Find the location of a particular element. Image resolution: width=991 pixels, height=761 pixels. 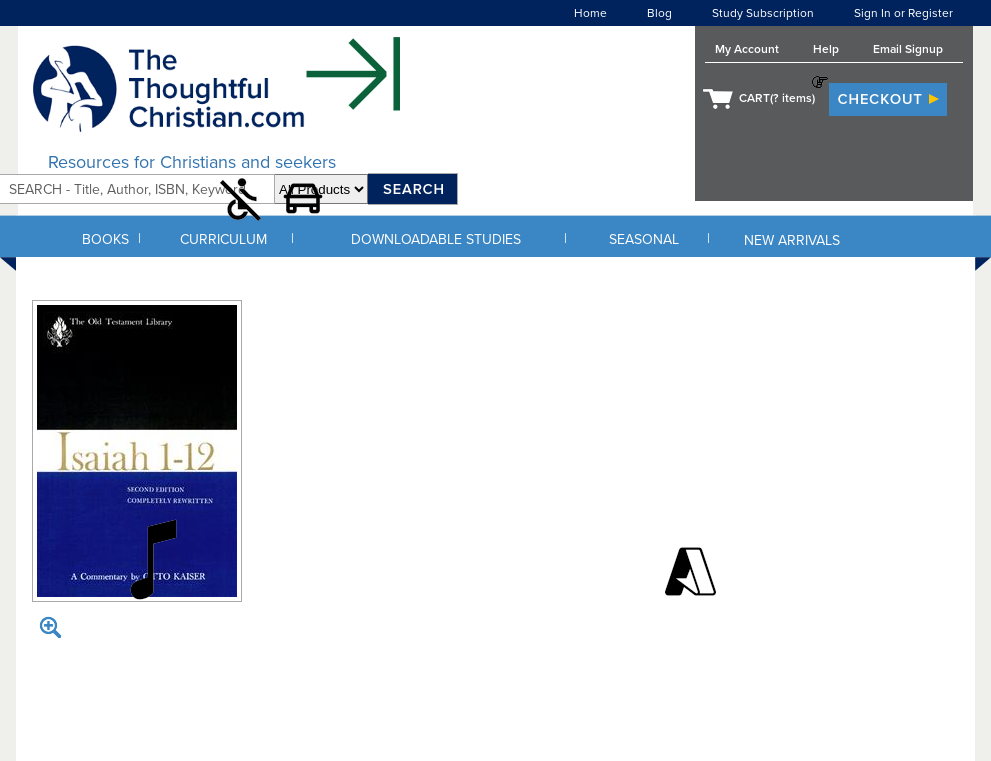

access vehicle or driving settings is located at coordinates (303, 199).